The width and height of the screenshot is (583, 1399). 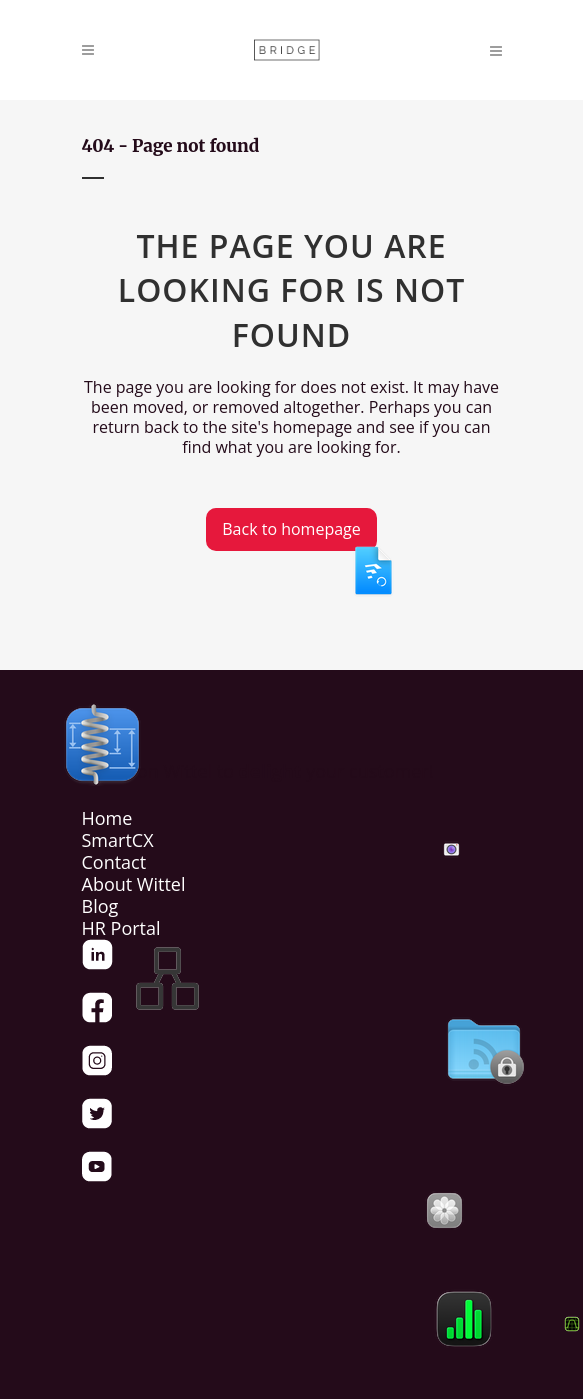 What do you see at coordinates (464, 1319) in the screenshot?
I see `open apple numbers spreadsheet app` at bounding box center [464, 1319].